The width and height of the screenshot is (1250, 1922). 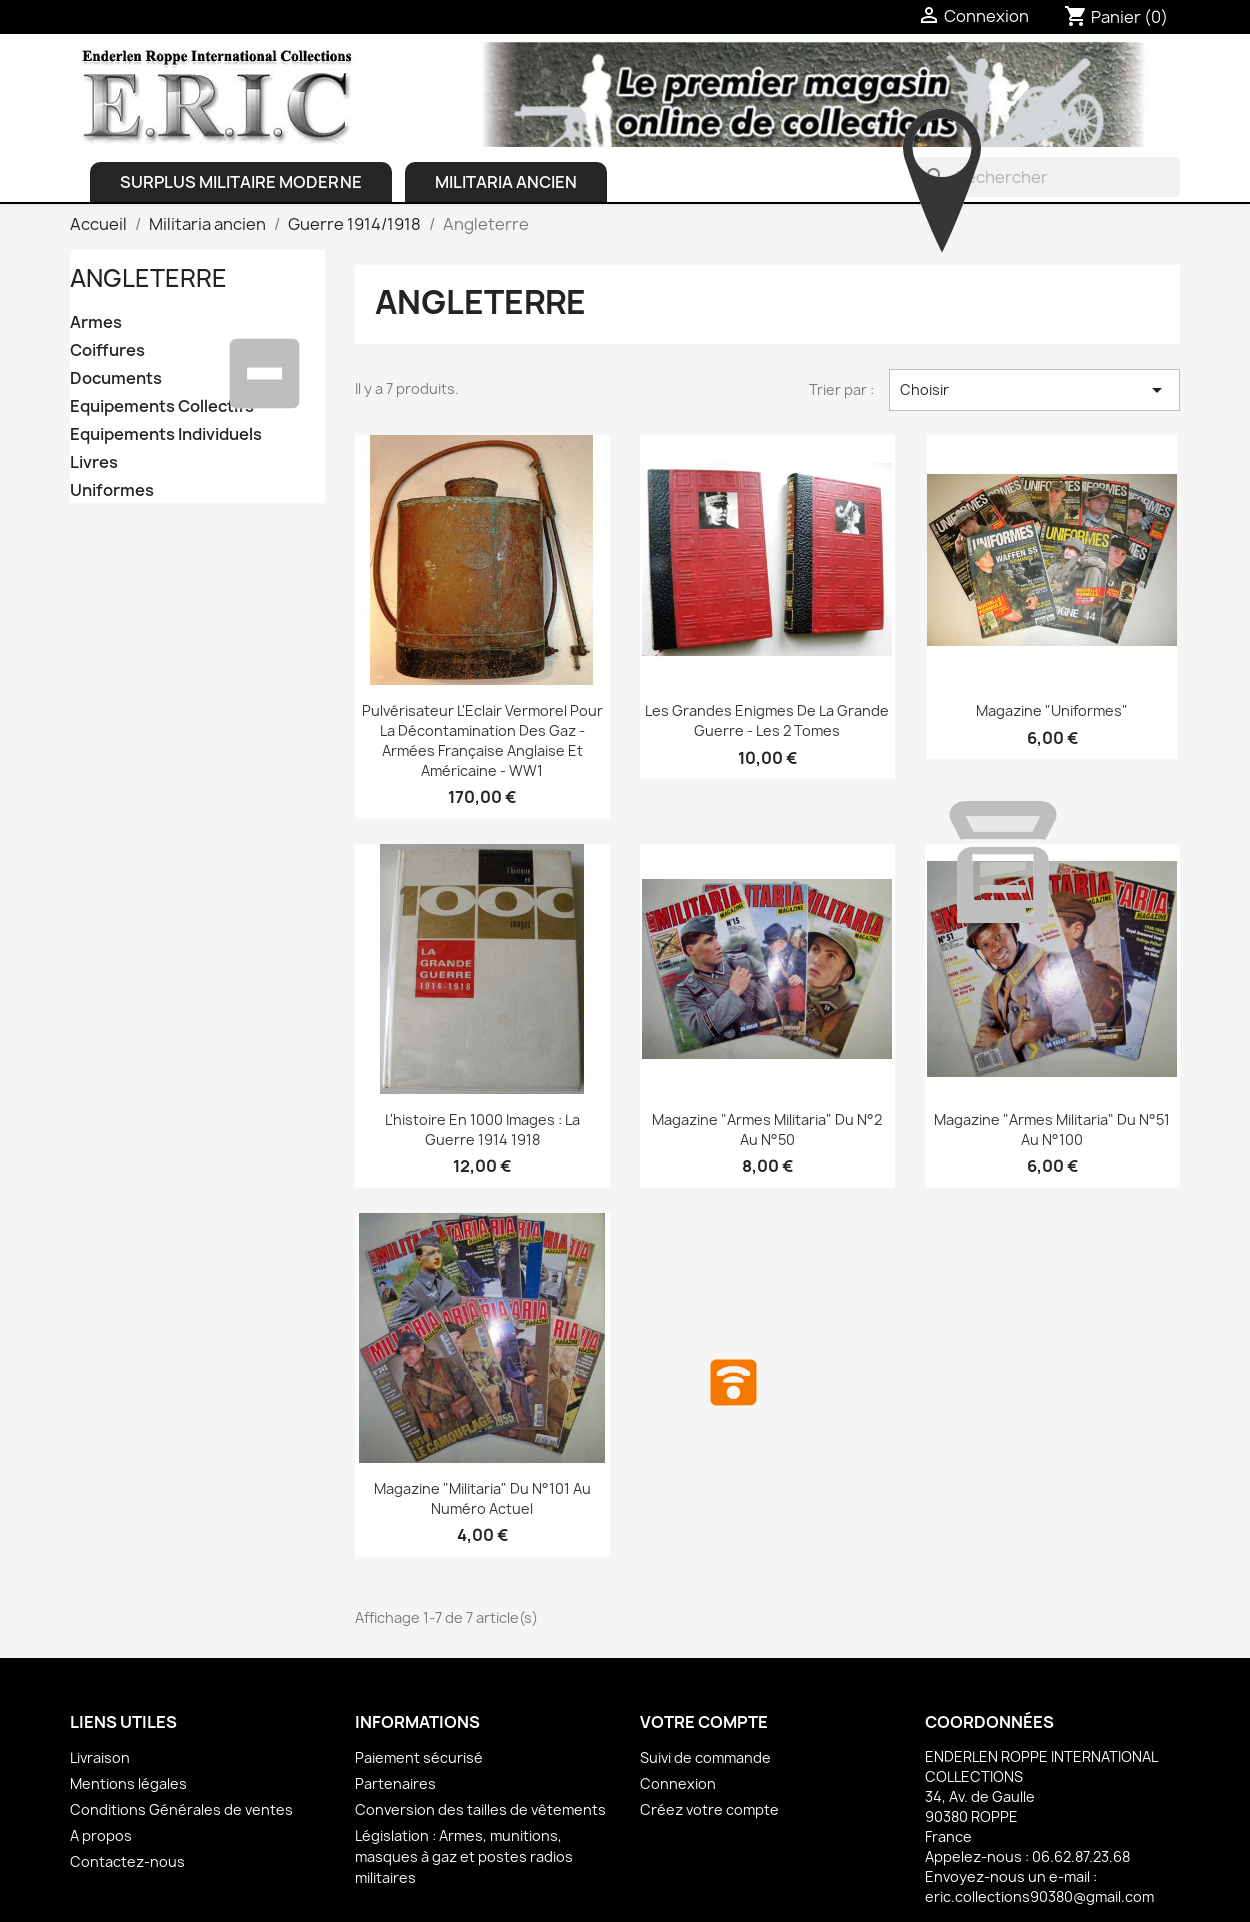 What do you see at coordinates (733, 1382) in the screenshot?
I see `indicates hotspot or tethering is active` at bounding box center [733, 1382].